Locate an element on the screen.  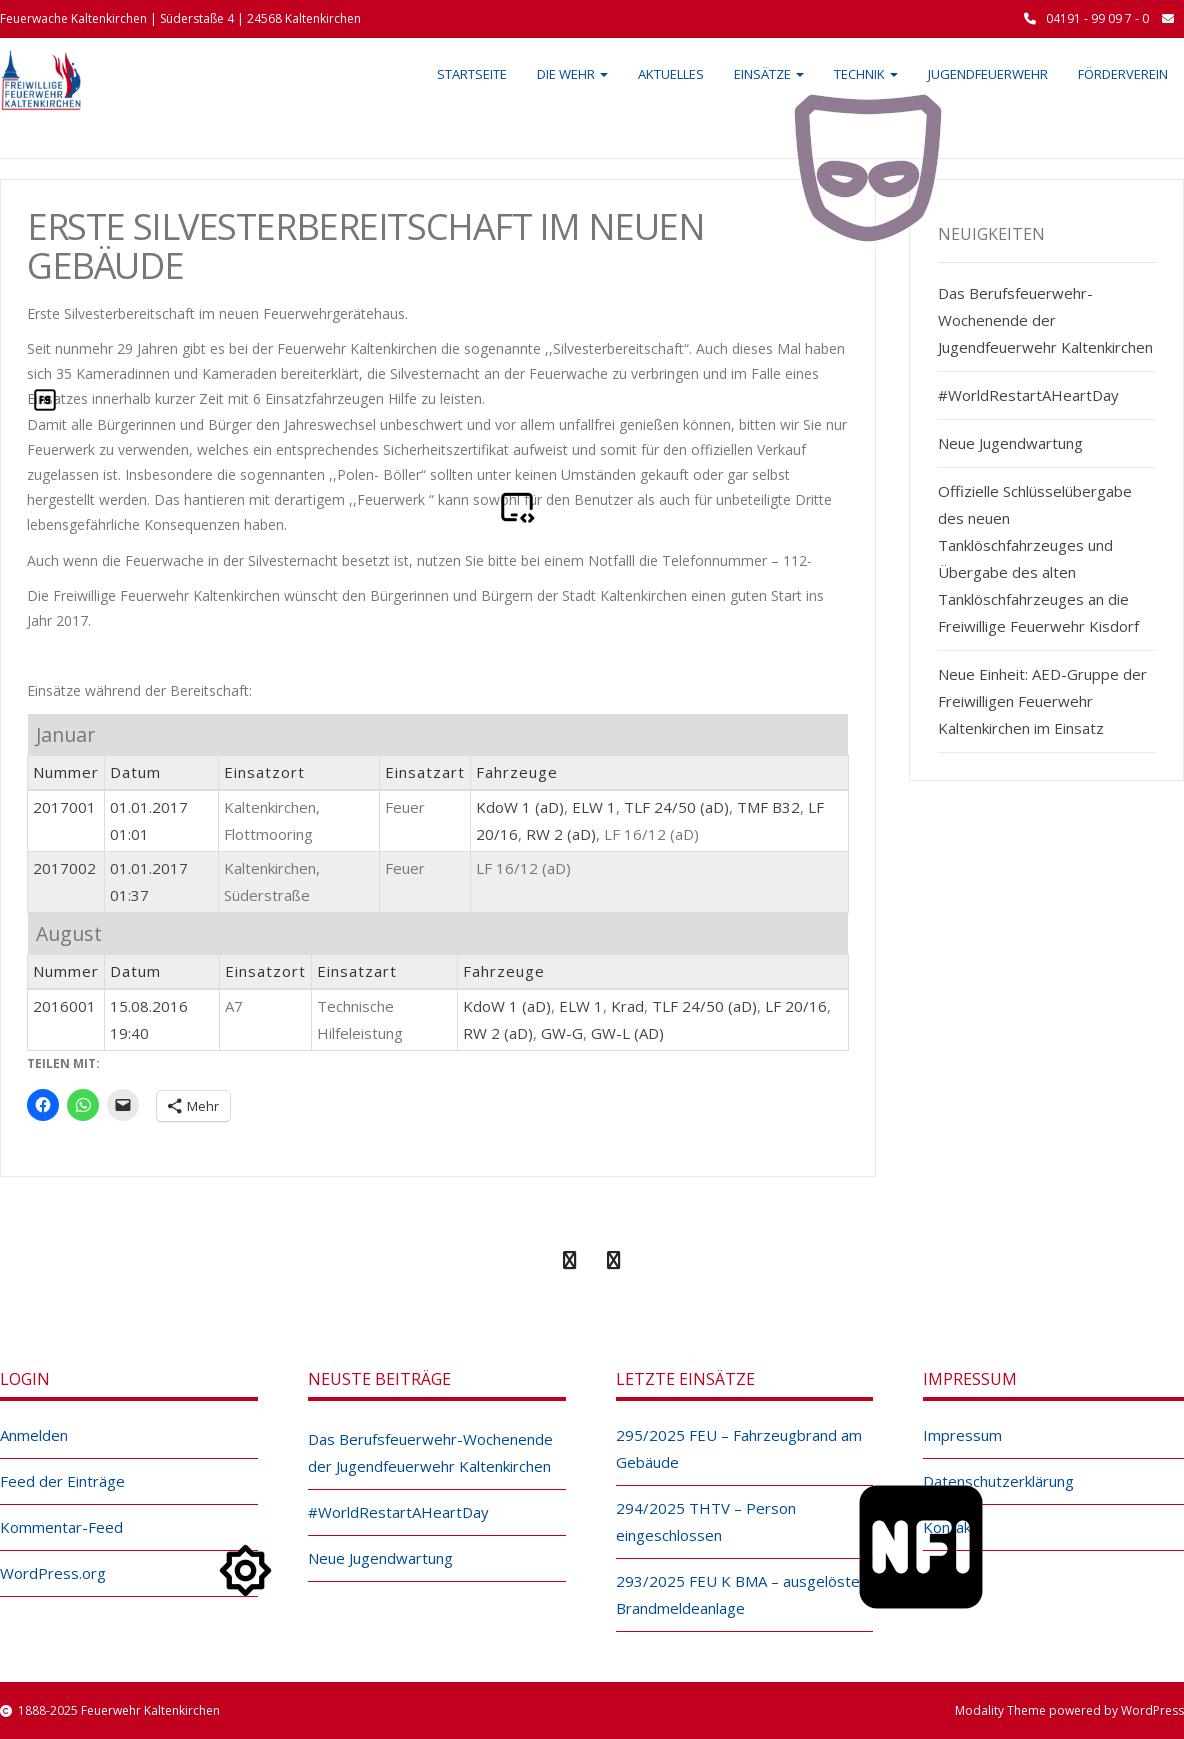
adjust screen brightness settings is located at coordinates (245, 1570).